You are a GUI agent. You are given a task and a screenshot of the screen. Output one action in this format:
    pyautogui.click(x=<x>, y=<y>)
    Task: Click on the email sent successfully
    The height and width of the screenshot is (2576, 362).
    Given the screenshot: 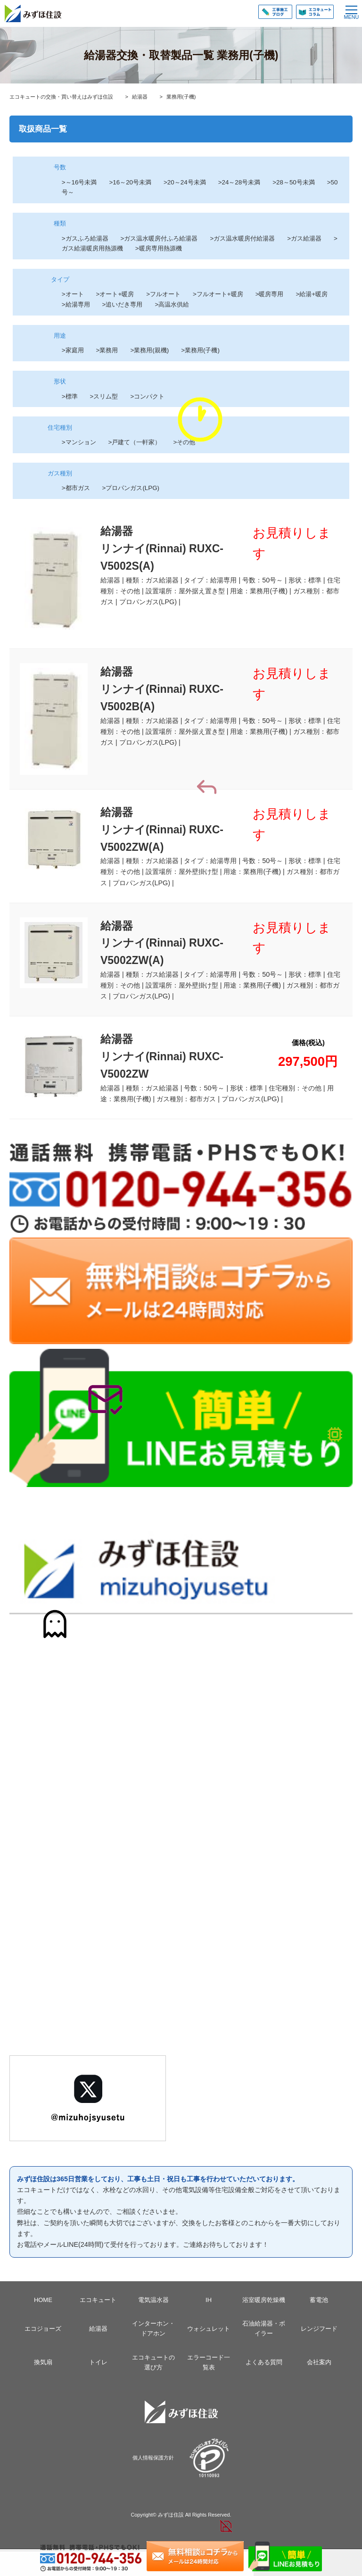 What is the action you would take?
    pyautogui.click(x=105, y=1399)
    